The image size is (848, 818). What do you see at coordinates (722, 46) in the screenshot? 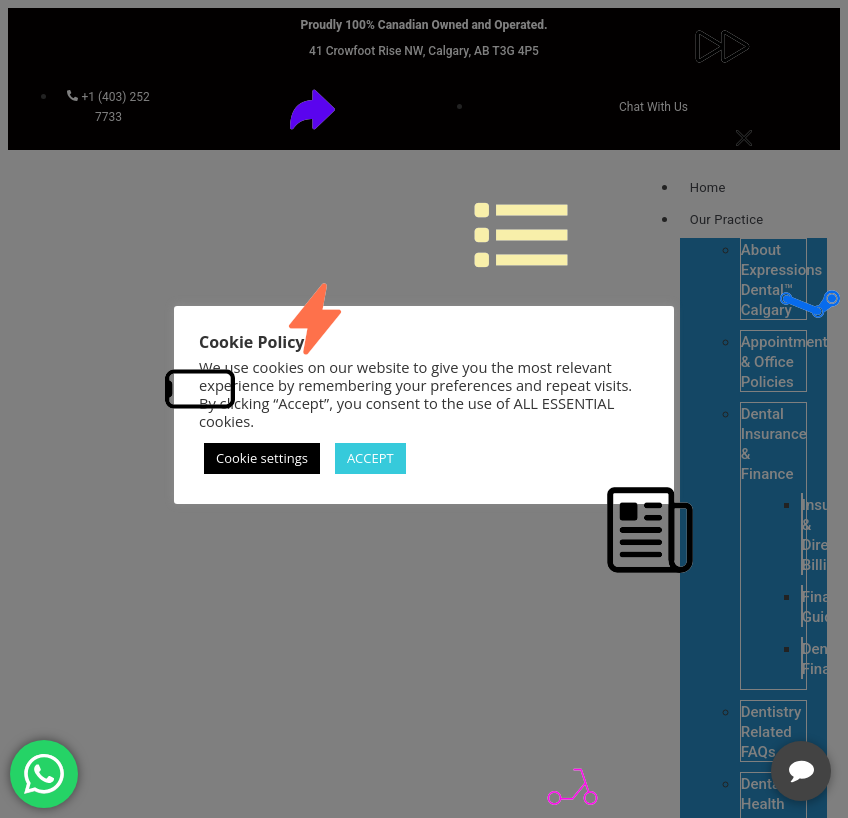
I see `skip to the next track` at bounding box center [722, 46].